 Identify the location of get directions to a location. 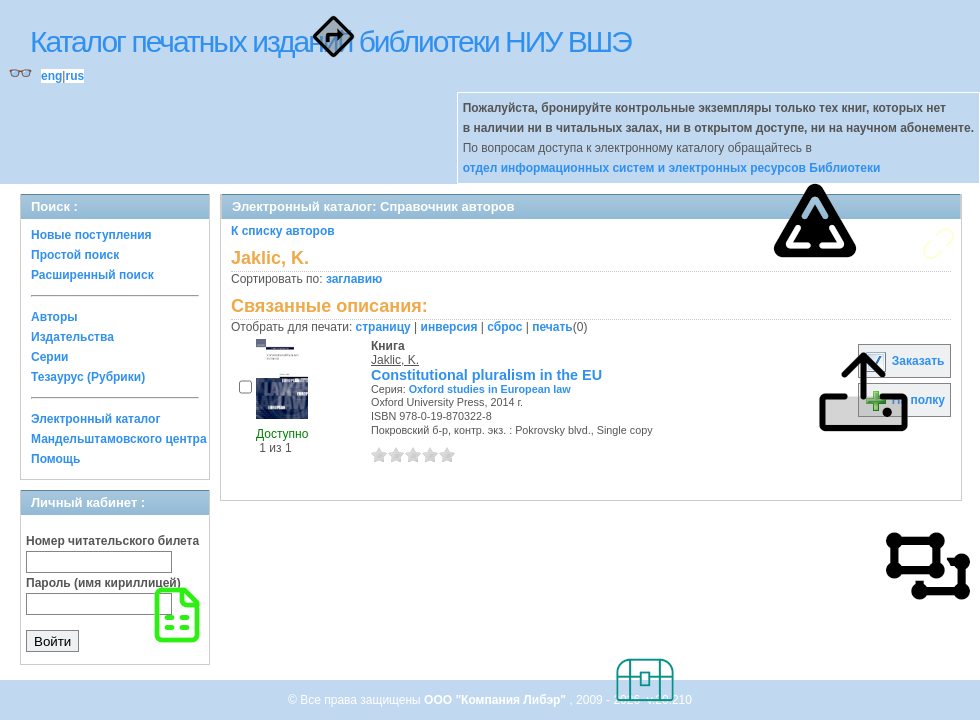
(333, 36).